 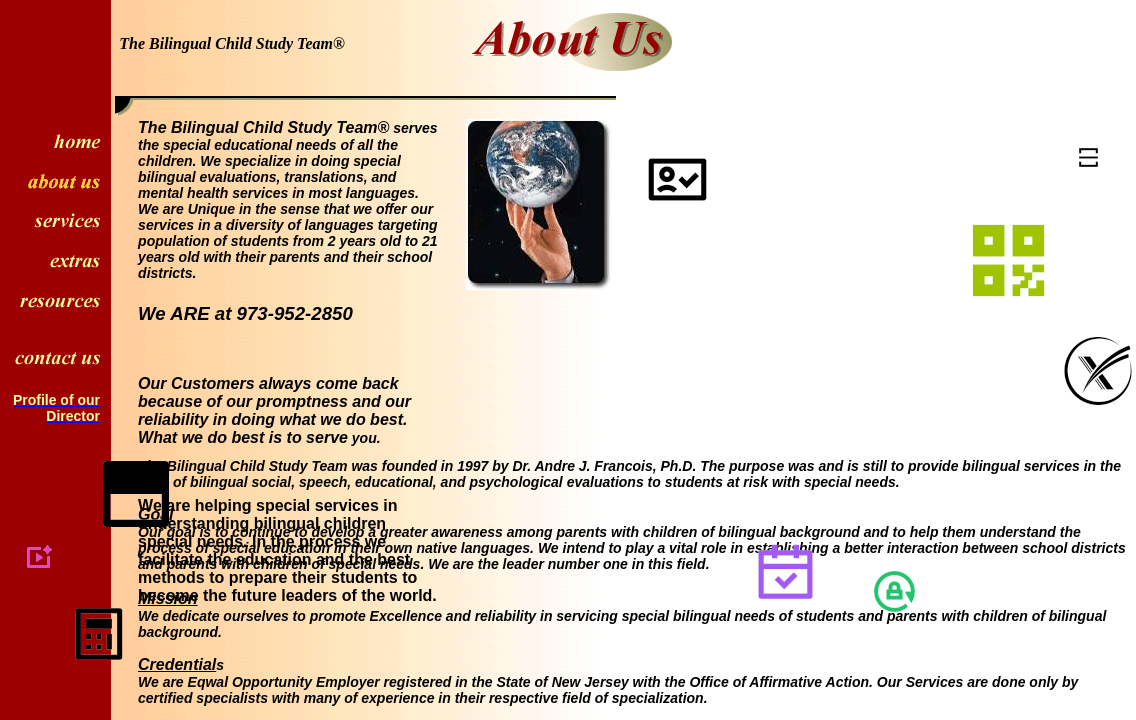 I want to click on scan a QR code, so click(x=1088, y=157).